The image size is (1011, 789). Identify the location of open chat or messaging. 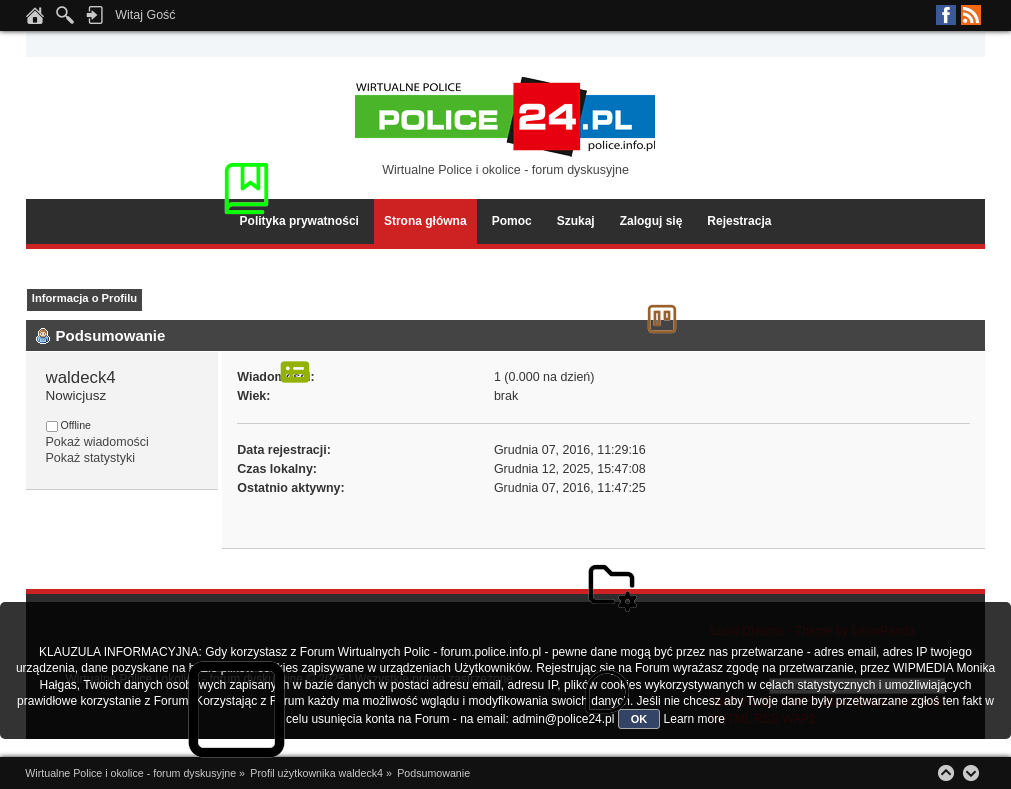
(606, 692).